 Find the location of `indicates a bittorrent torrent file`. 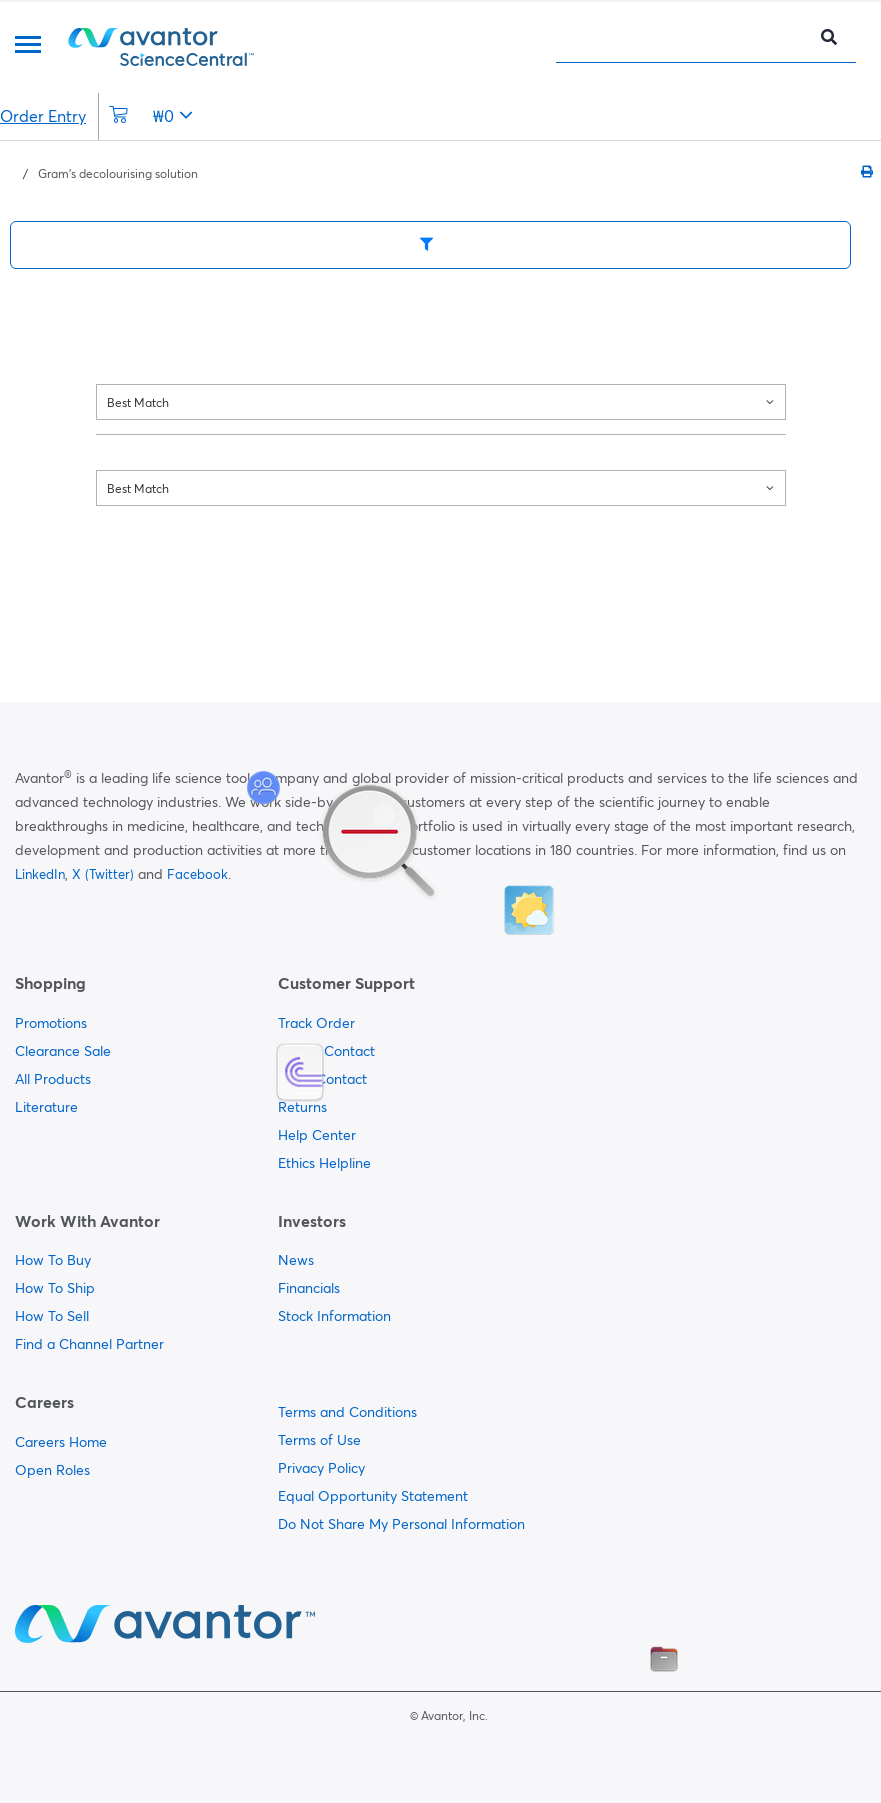

indicates a bittorrent torrent file is located at coordinates (300, 1072).